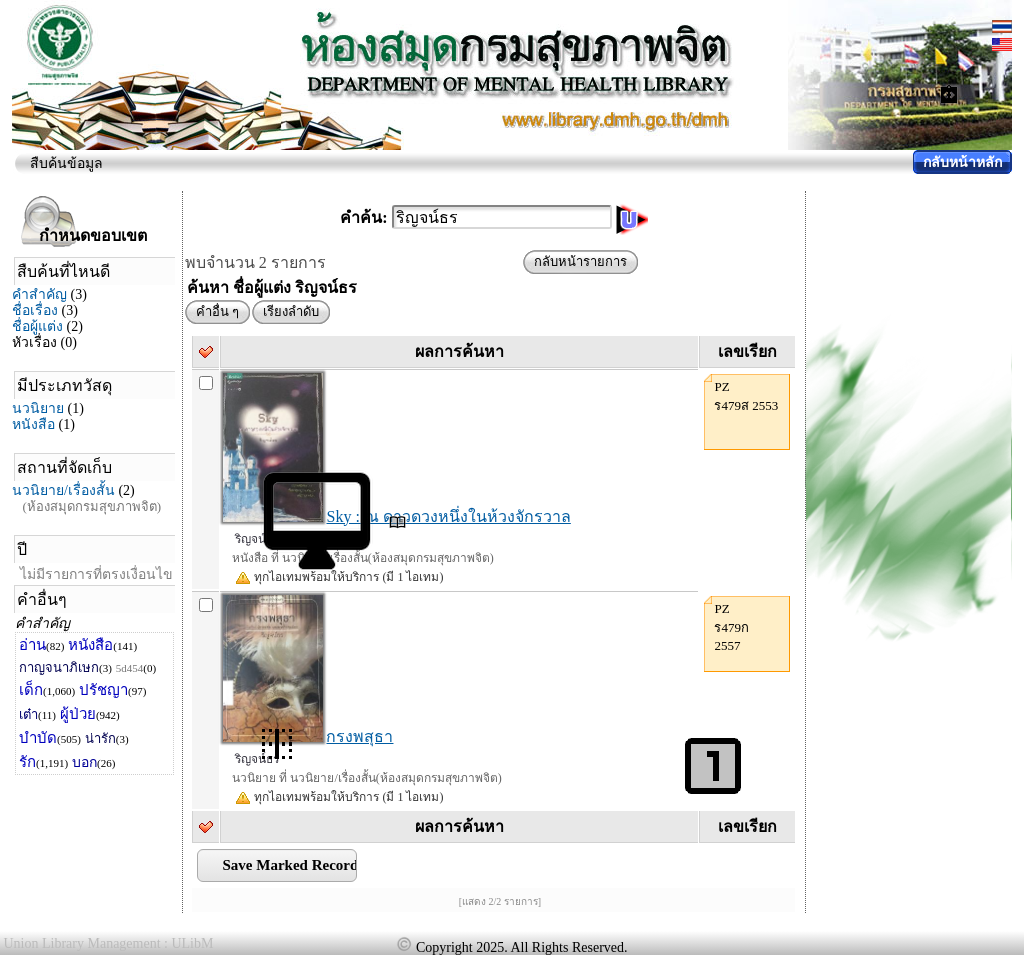 The height and width of the screenshot is (956, 1024). I want to click on indicates the first item or step in a sequence, so click(713, 766).